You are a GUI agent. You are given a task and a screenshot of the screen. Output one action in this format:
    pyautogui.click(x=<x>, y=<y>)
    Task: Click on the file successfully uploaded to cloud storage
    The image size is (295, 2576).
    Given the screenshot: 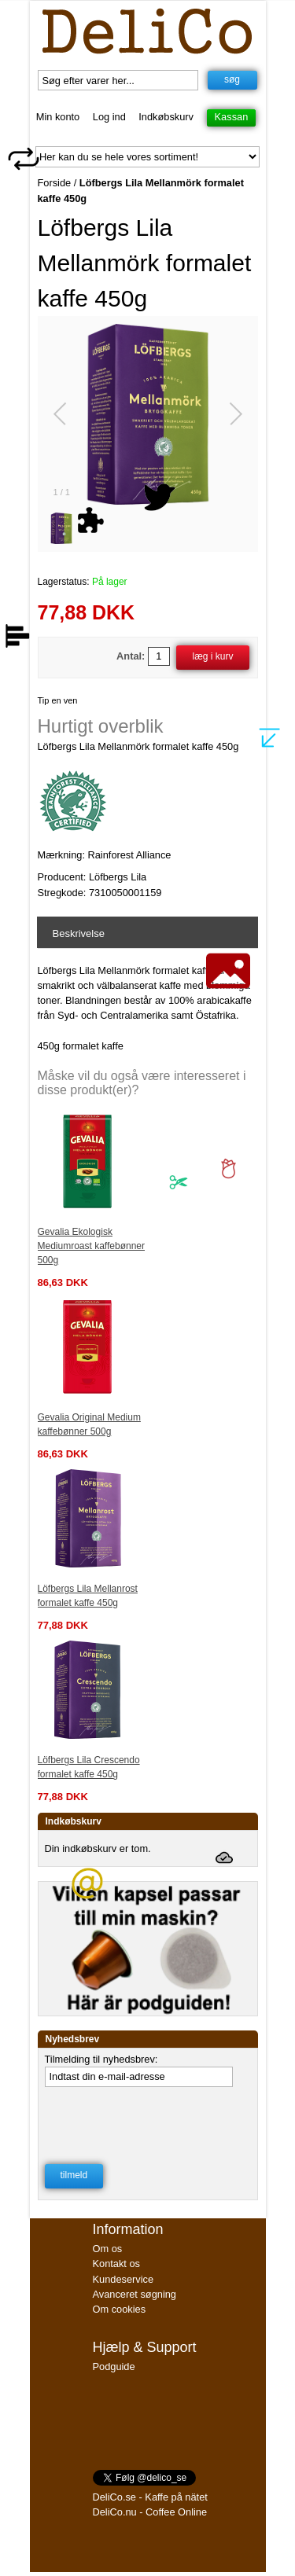 What is the action you would take?
    pyautogui.click(x=224, y=1858)
    